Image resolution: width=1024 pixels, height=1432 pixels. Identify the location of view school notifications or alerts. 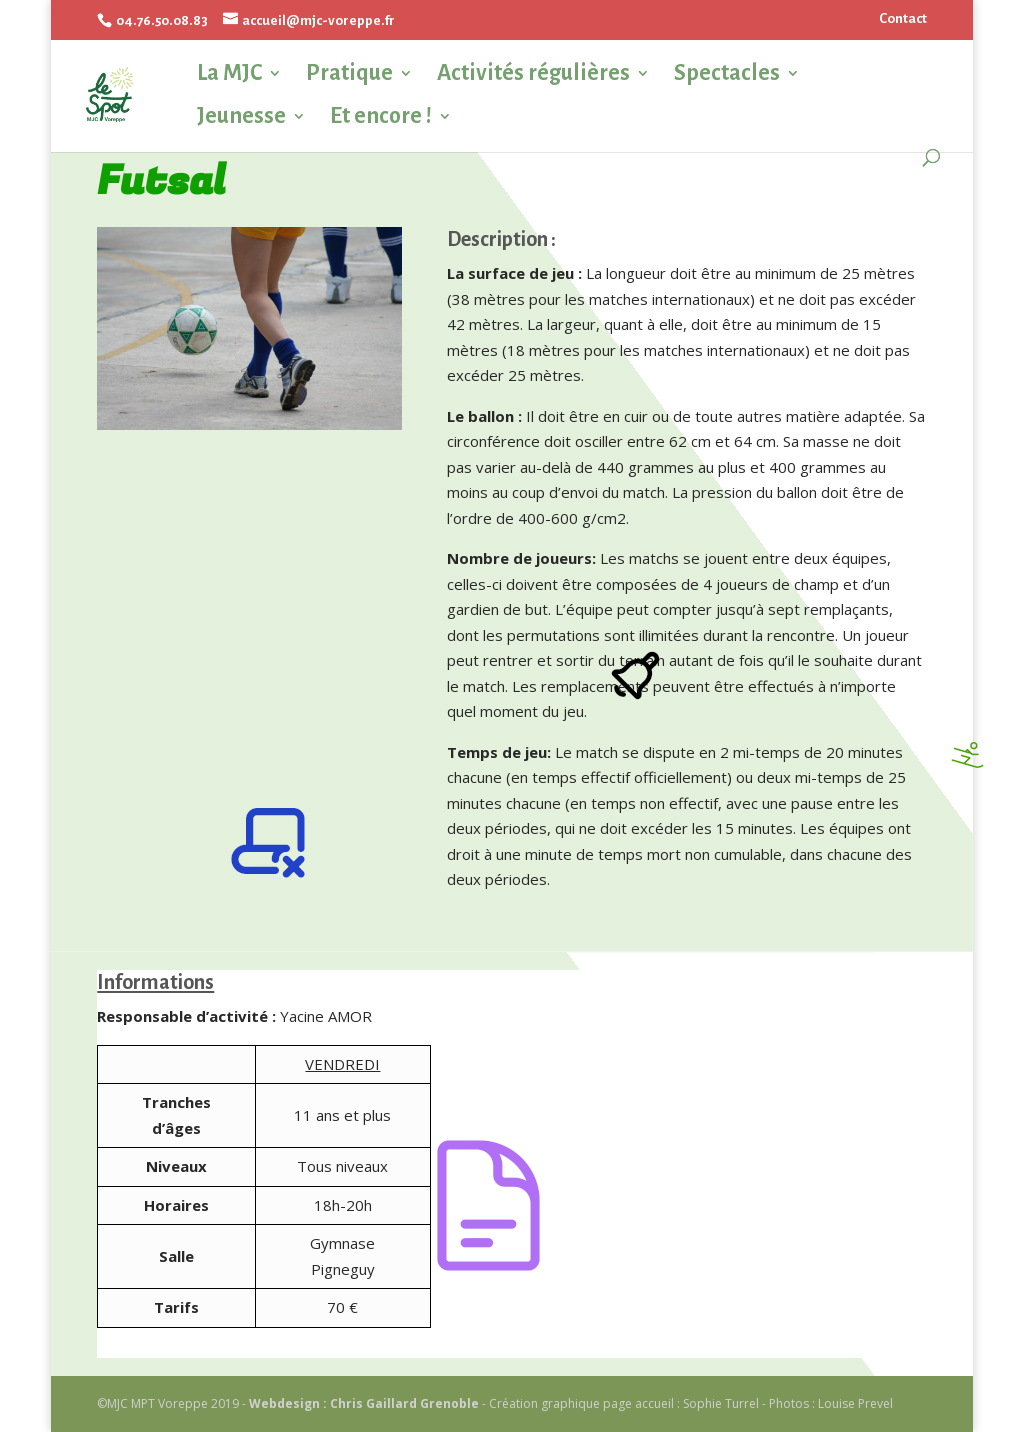
(635, 675).